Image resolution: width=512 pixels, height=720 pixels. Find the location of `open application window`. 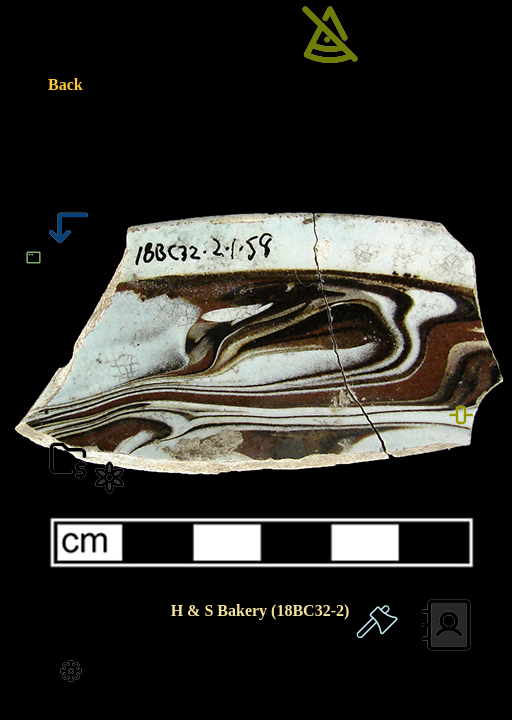

open application window is located at coordinates (33, 257).